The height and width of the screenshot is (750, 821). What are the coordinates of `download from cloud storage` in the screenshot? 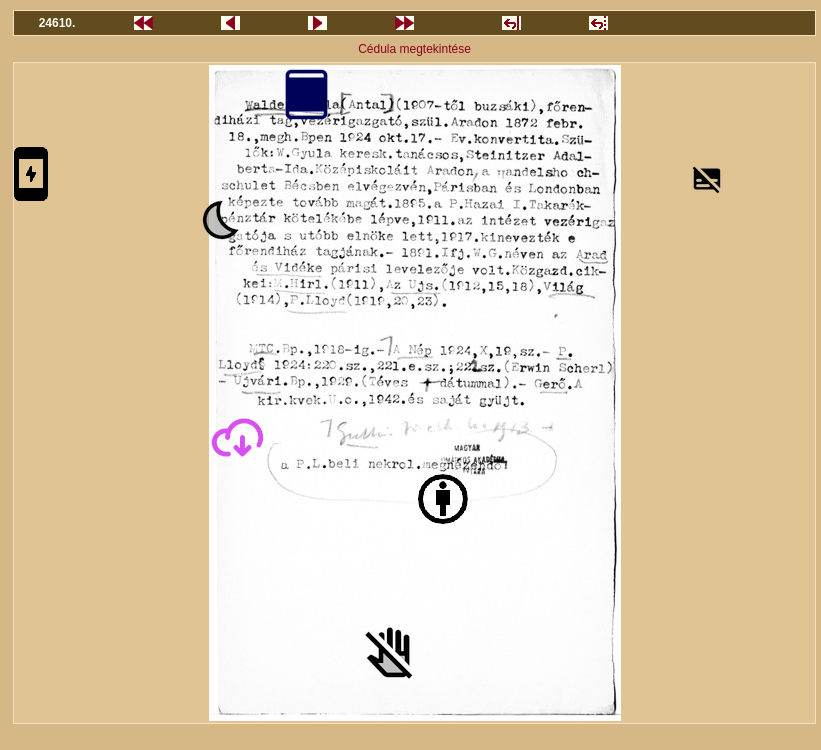 It's located at (237, 437).